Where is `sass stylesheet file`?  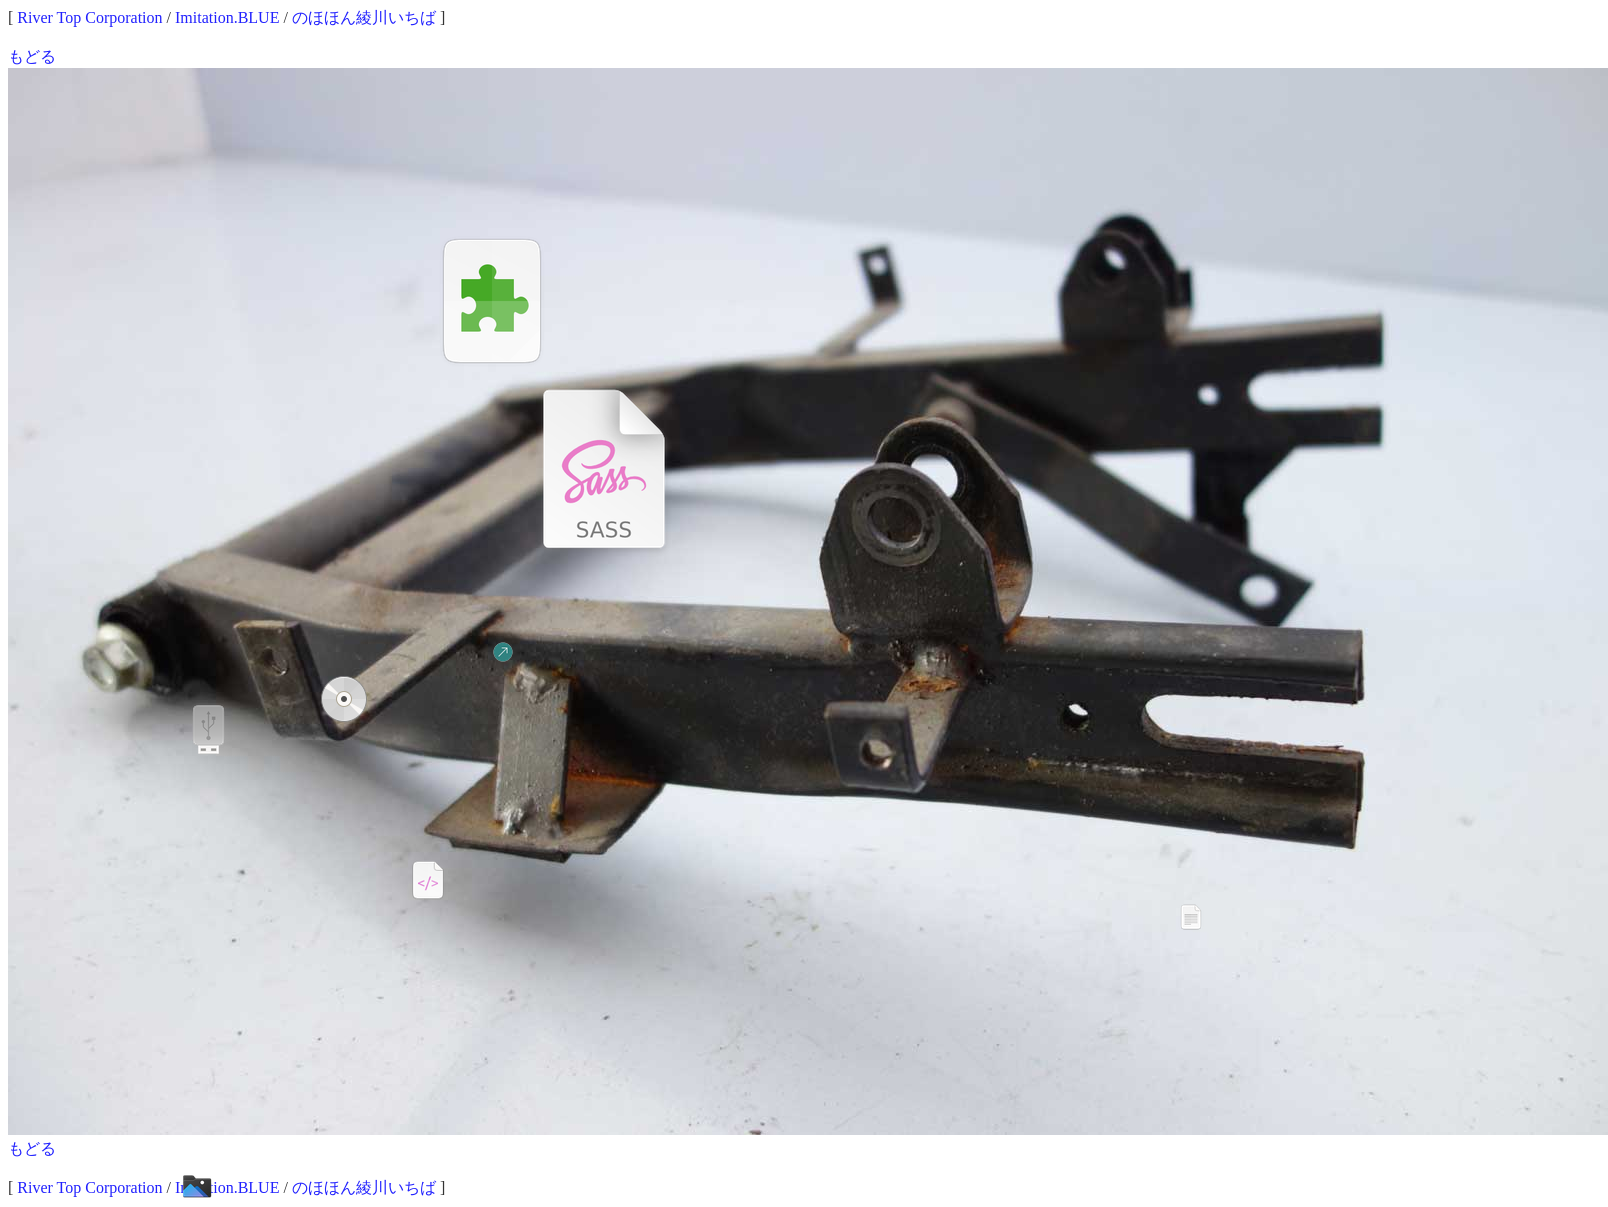
sass stylesheet file is located at coordinates (604, 472).